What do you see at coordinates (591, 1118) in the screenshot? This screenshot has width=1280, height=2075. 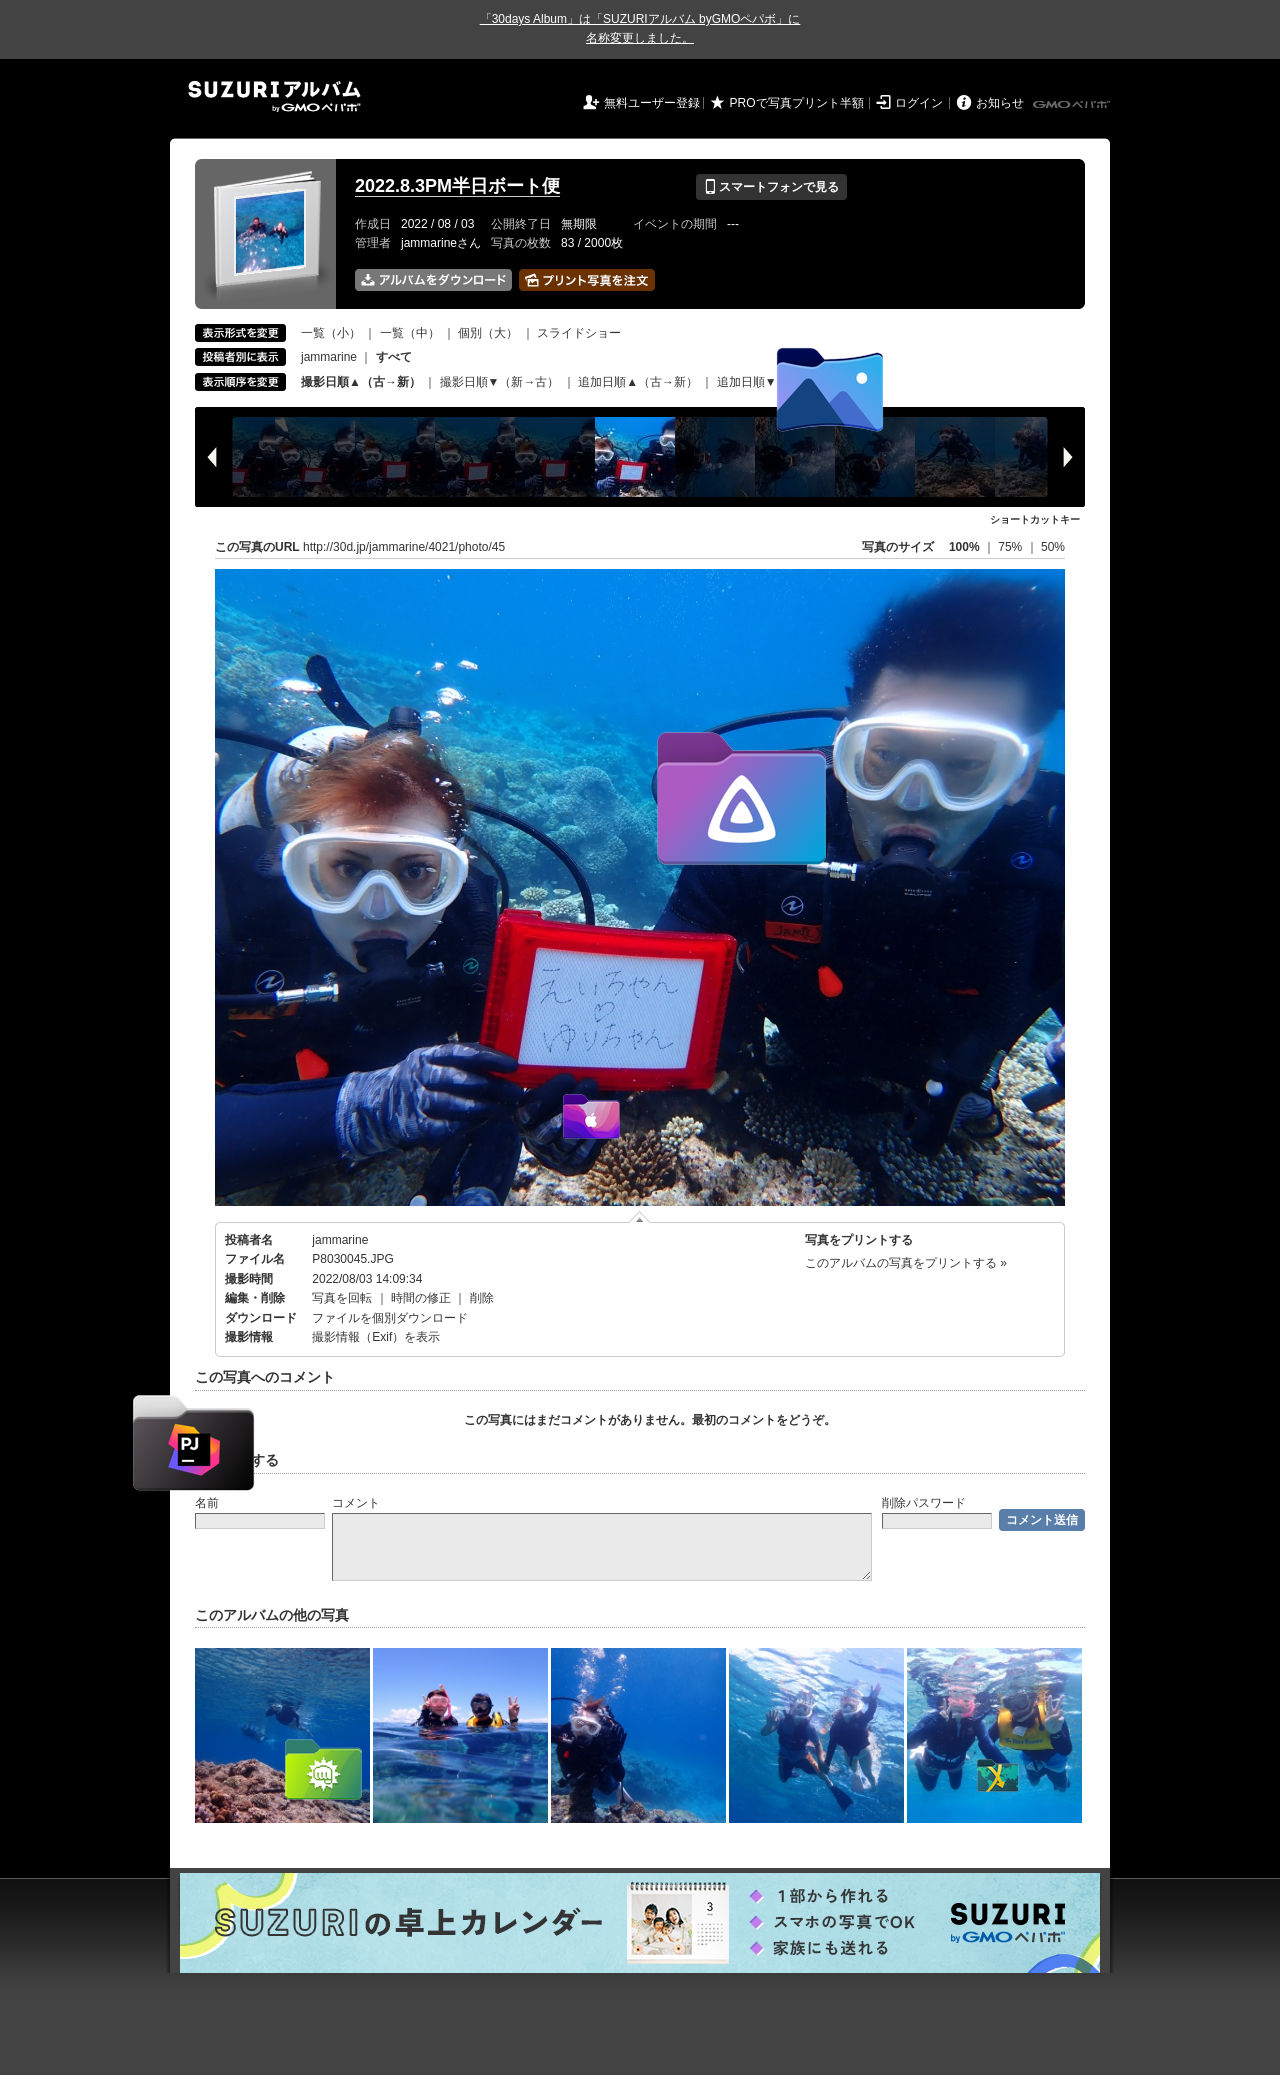 I see `open mac os monterey system folder` at bounding box center [591, 1118].